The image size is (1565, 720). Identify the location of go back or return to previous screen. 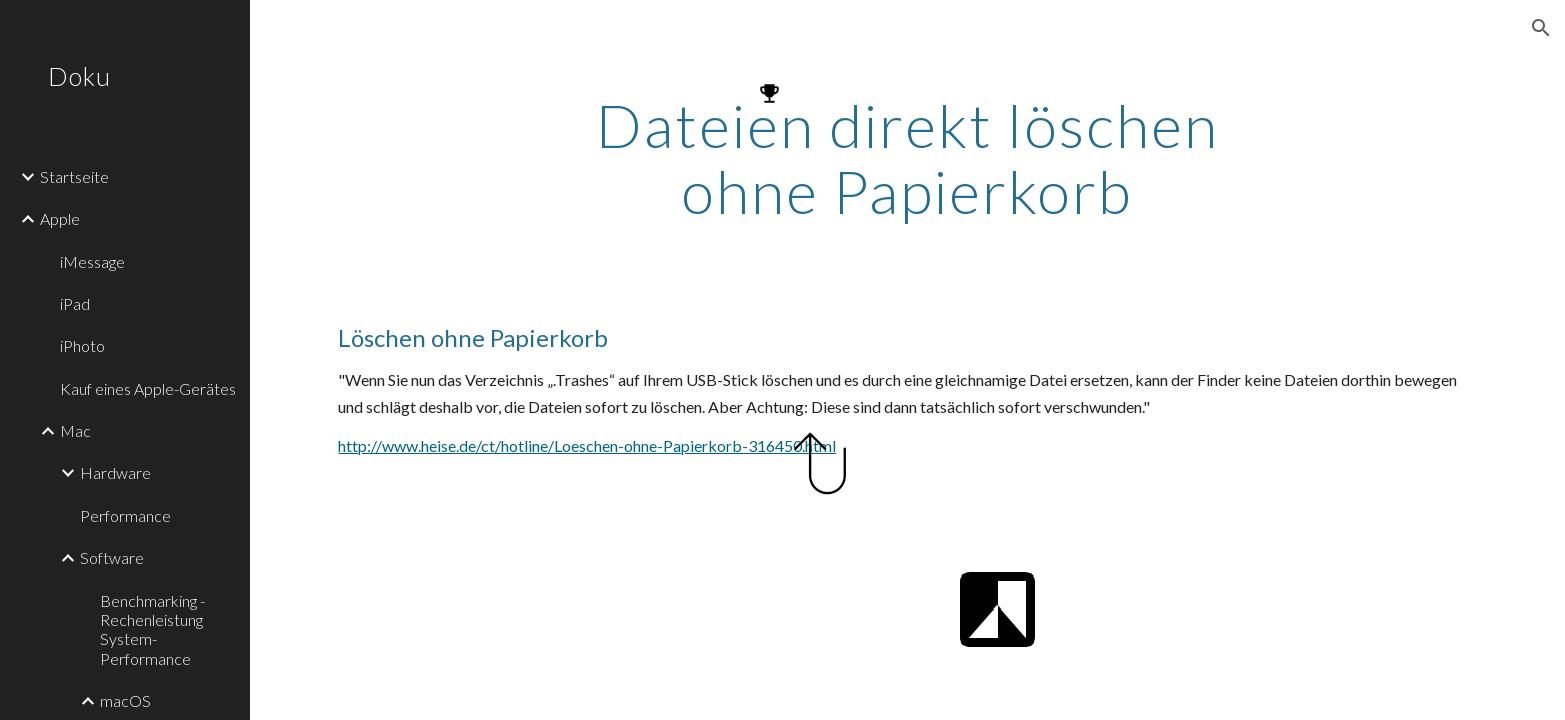
(822, 463).